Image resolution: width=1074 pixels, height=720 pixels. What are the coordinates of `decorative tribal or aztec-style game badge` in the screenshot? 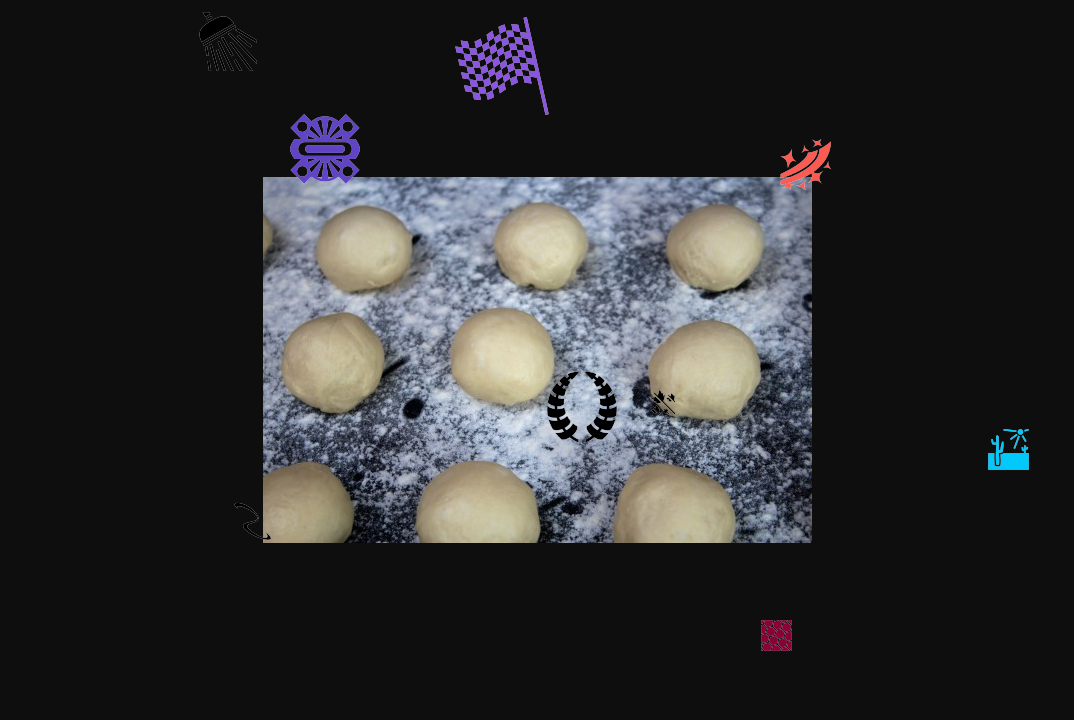 It's located at (325, 149).